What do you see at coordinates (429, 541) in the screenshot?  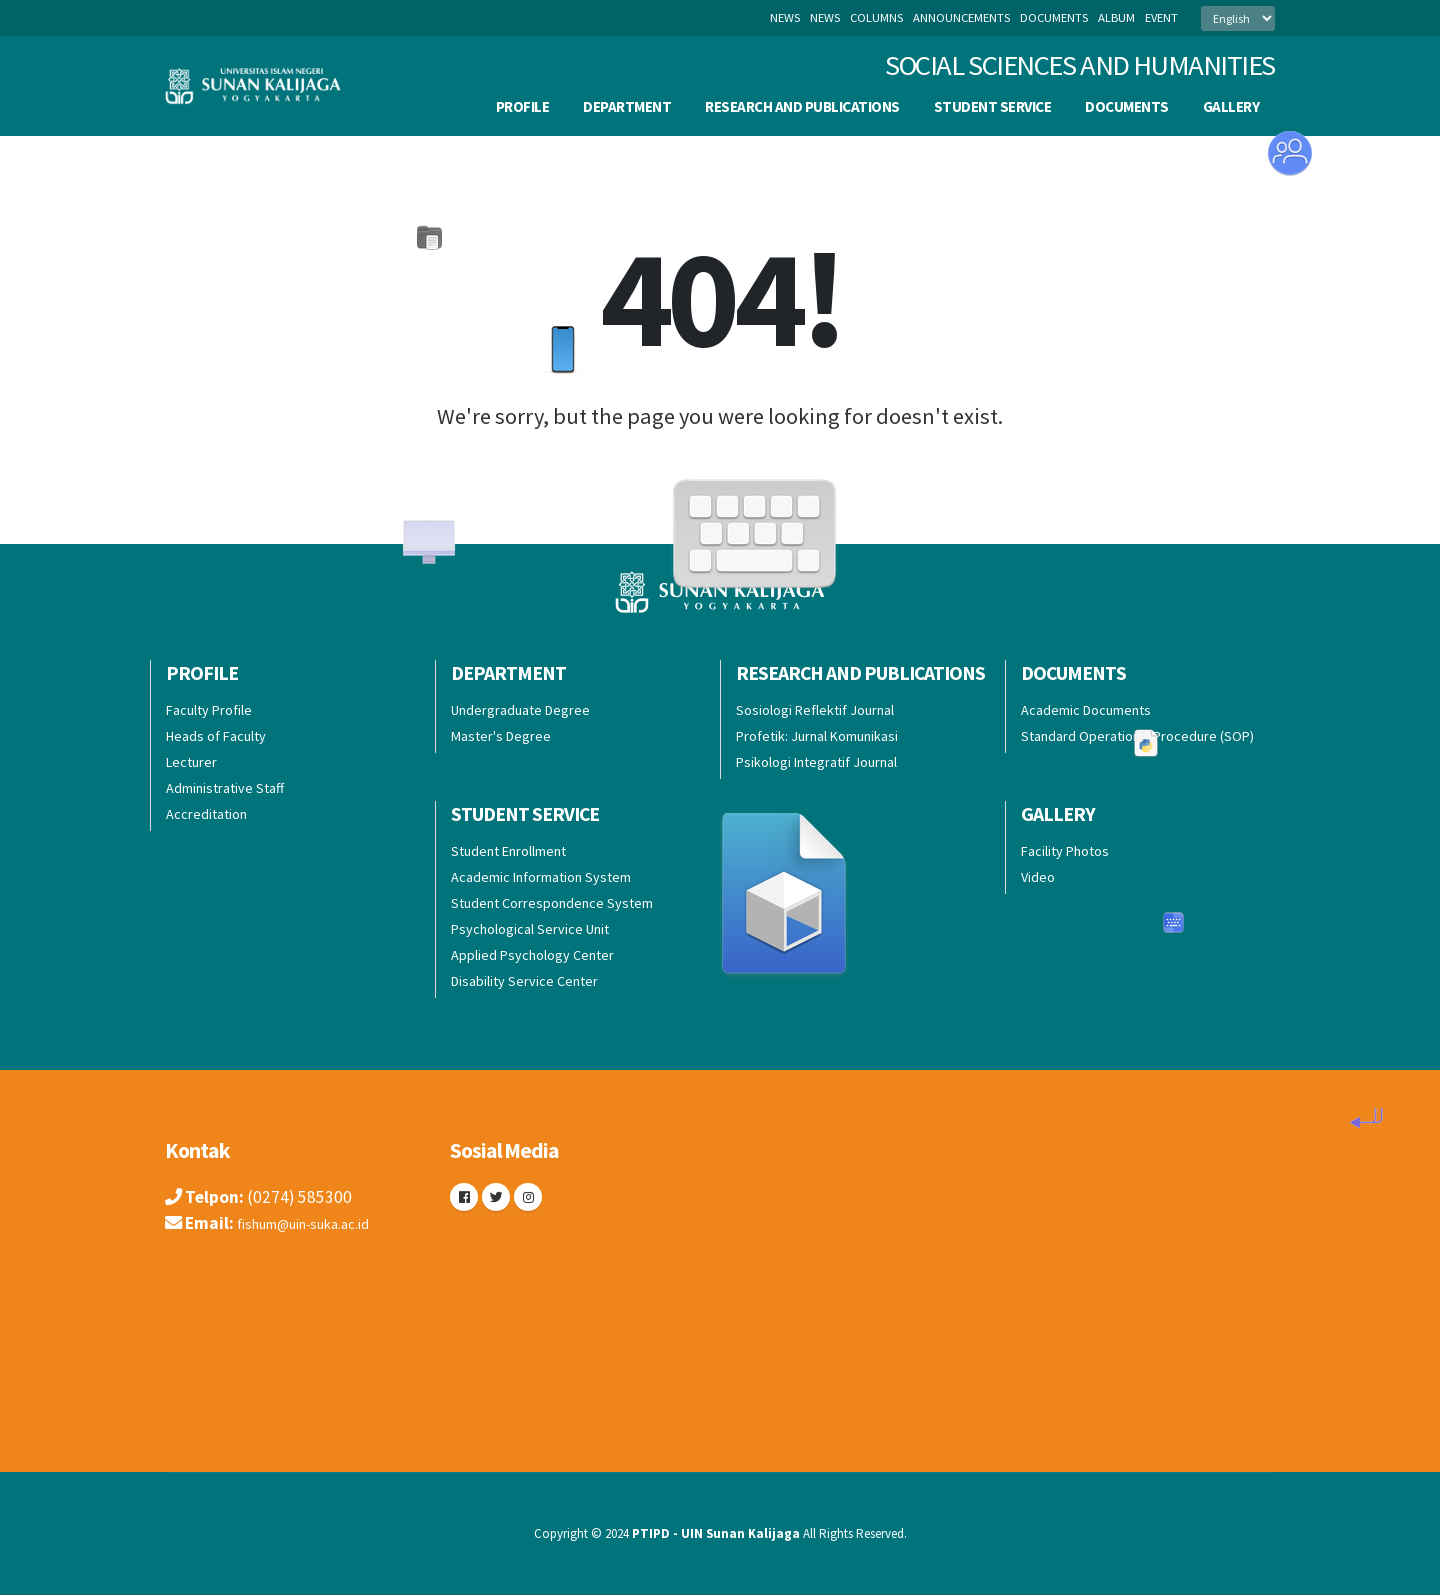 I see `represents a connected iMac device` at bounding box center [429, 541].